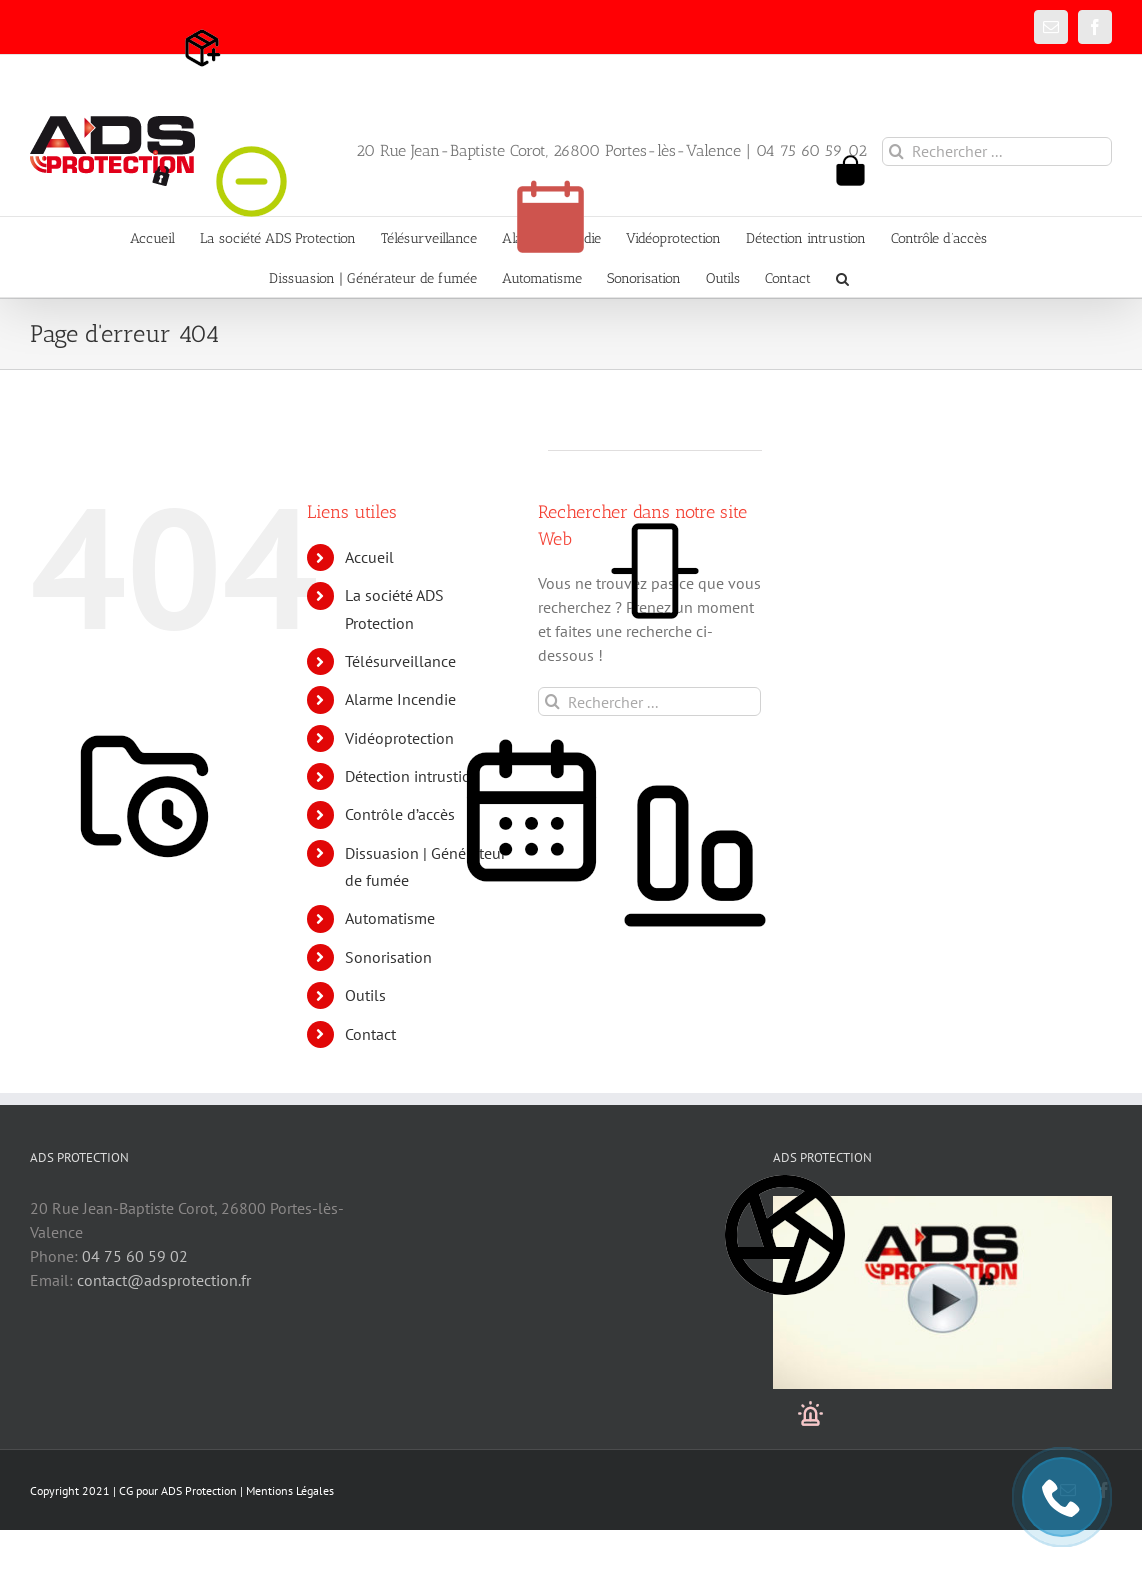 The image size is (1142, 1577). What do you see at coordinates (202, 48) in the screenshot?
I see `add a new package or shipment` at bounding box center [202, 48].